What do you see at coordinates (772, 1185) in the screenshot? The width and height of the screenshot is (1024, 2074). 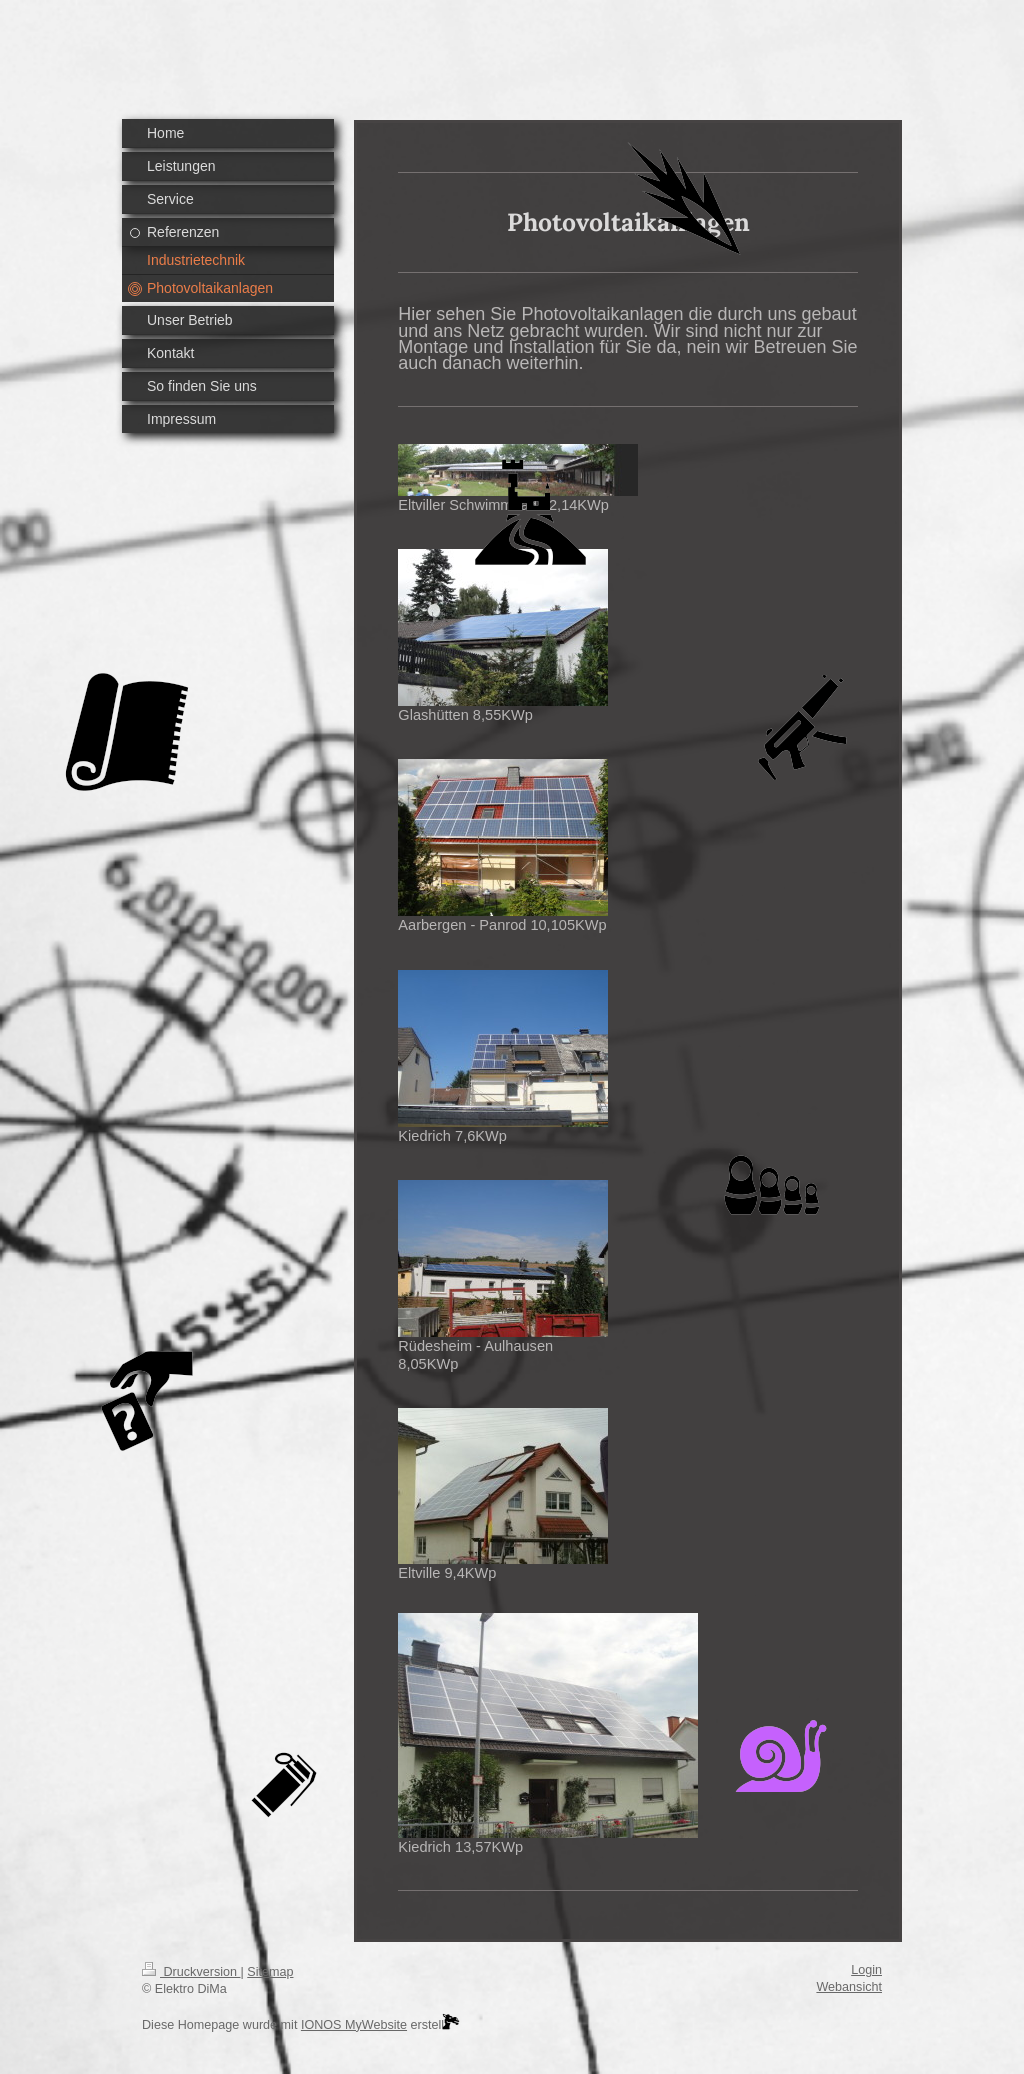 I see `view nested or hierarchical content` at bounding box center [772, 1185].